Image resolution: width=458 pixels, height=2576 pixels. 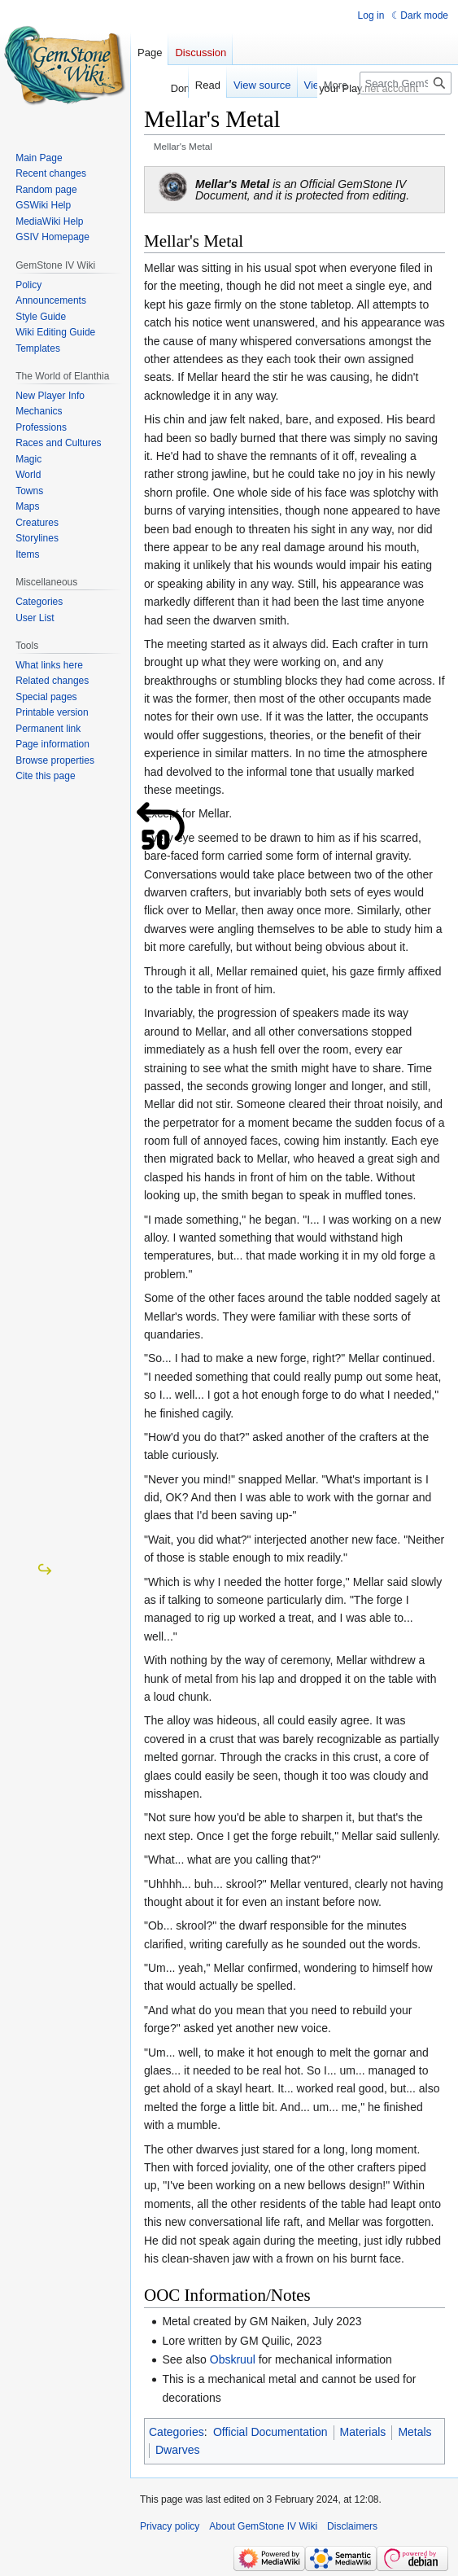 What do you see at coordinates (159, 827) in the screenshot?
I see `rewind 50 seconds backward` at bounding box center [159, 827].